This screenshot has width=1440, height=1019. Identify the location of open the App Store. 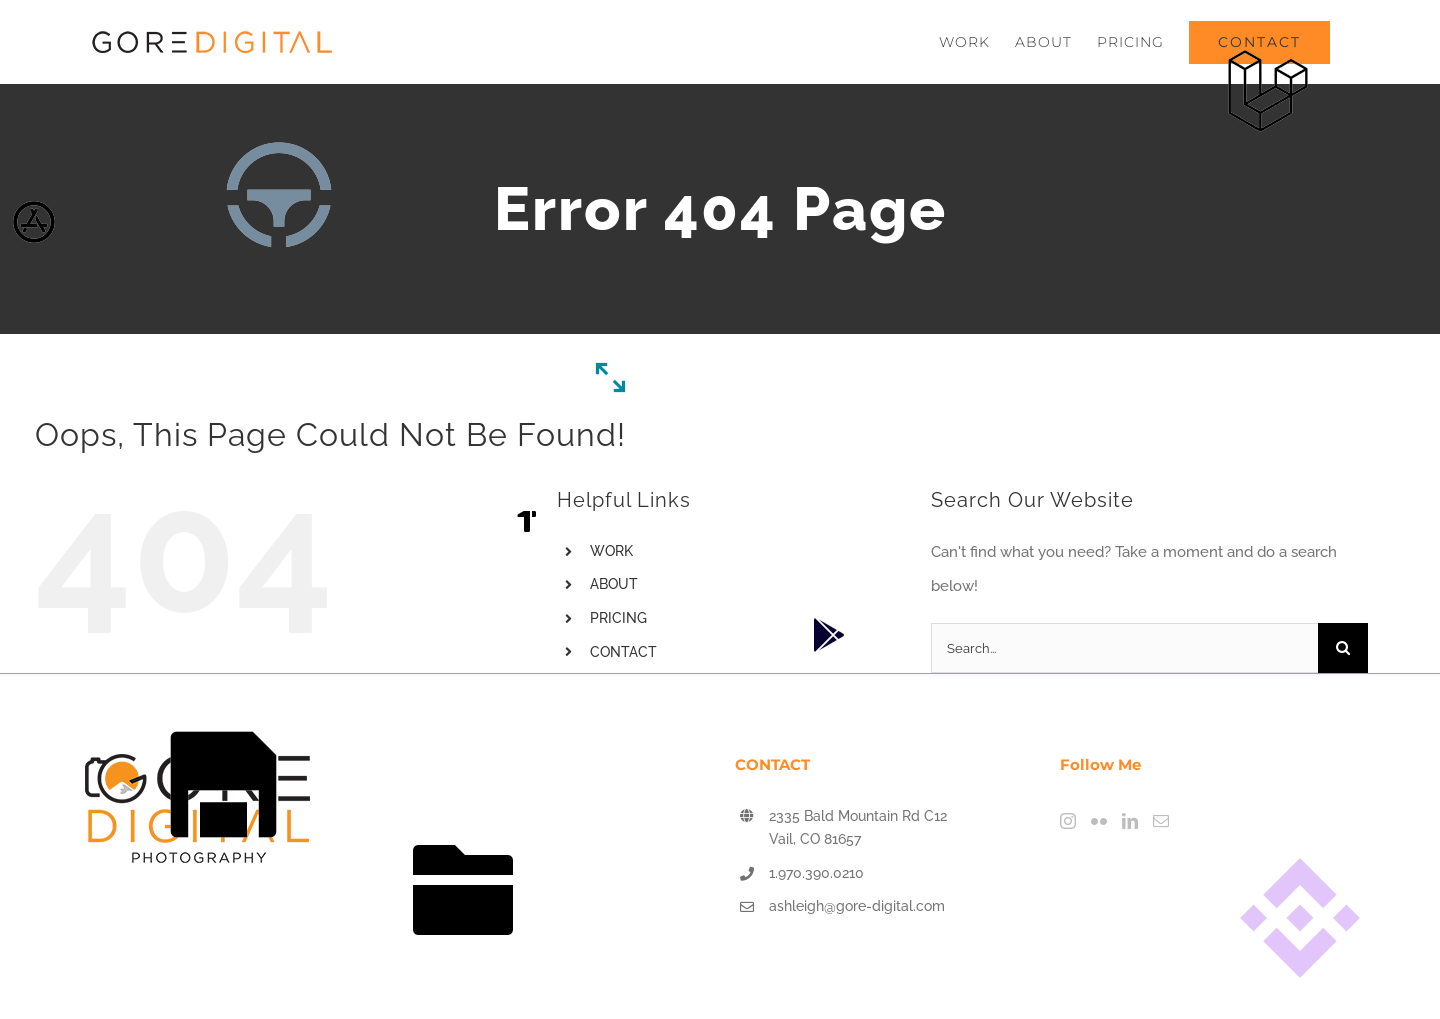
(34, 222).